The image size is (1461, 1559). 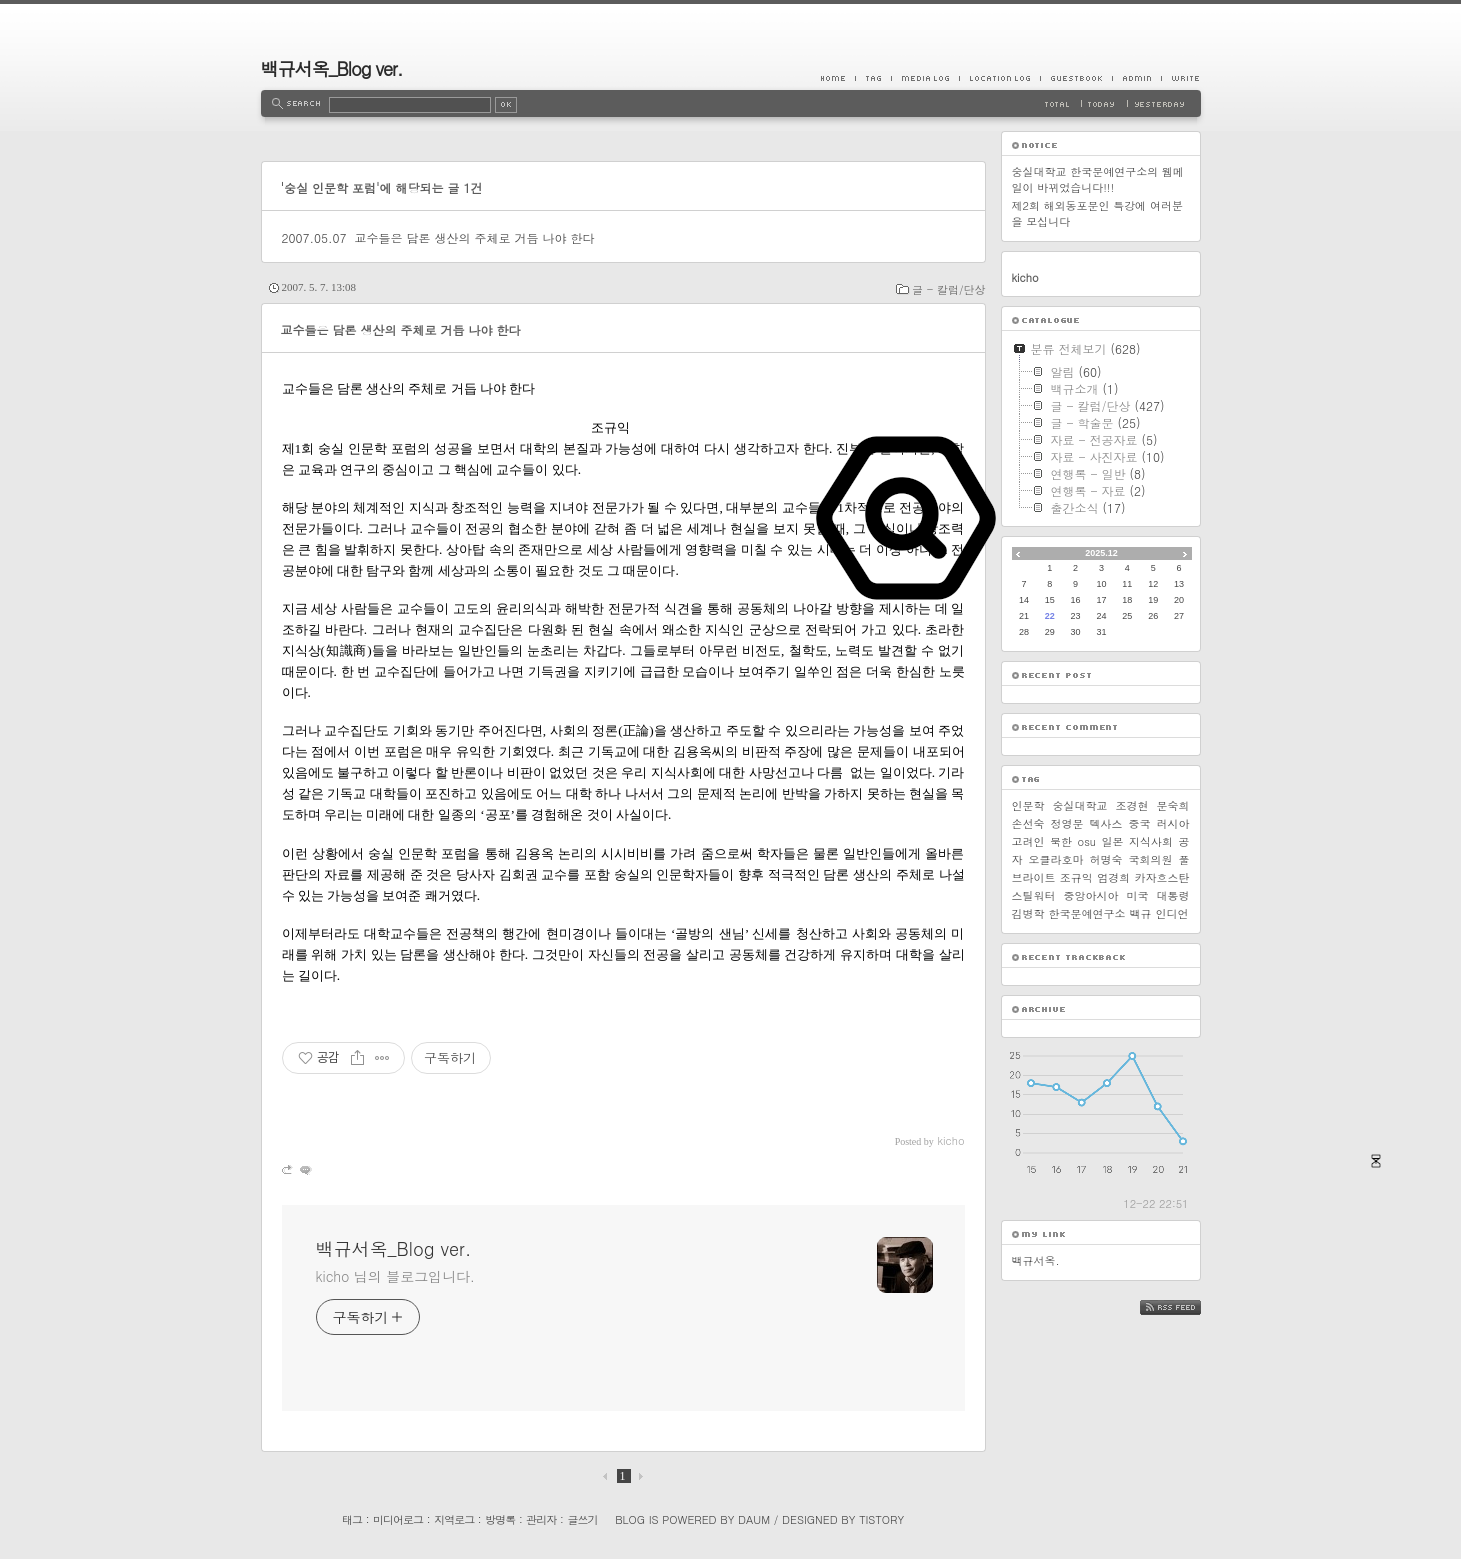 I want to click on indicates a task or process in progress, so click(x=1376, y=1161).